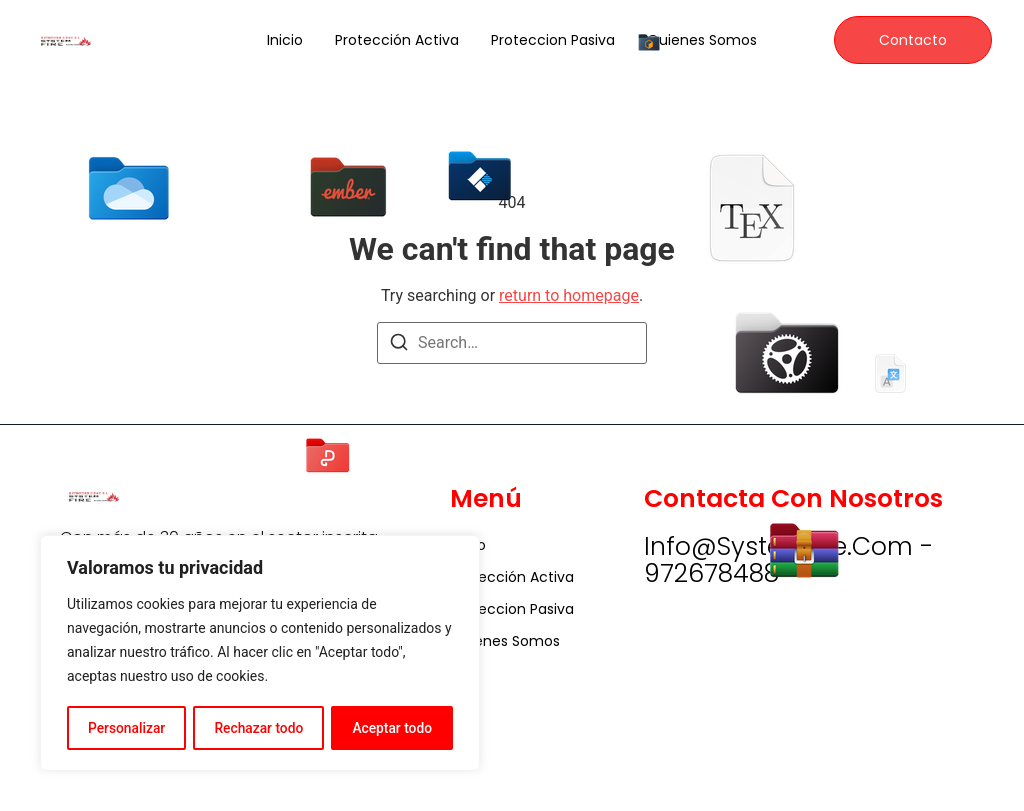  What do you see at coordinates (786, 355) in the screenshot?
I see `open actix web framework project folder` at bounding box center [786, 355].